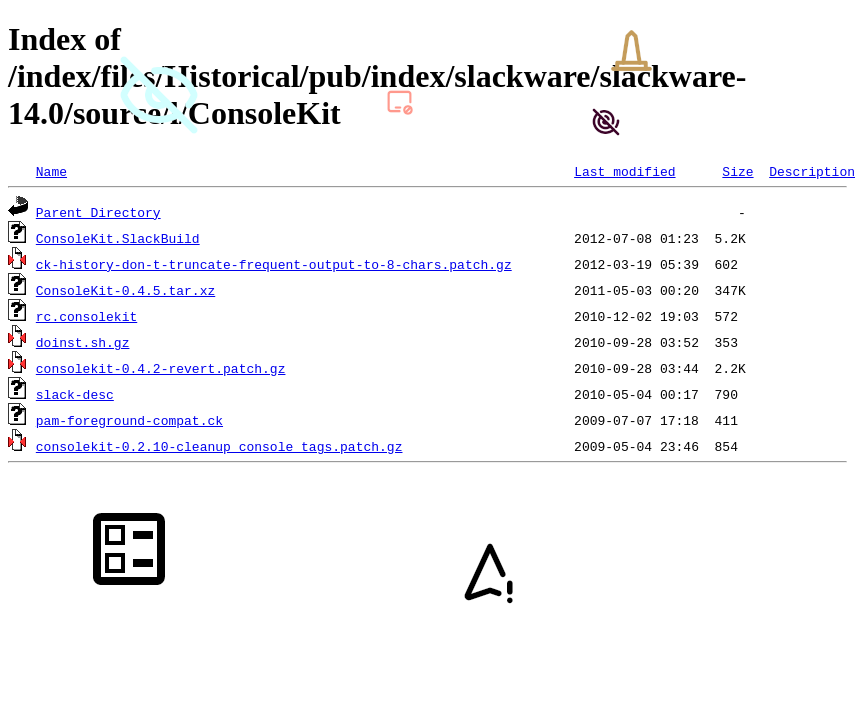 This screenshot has height=720, width=855. Describe the element at coordinates (631, 50) in the screenshot. I see `view monuments or landmarks nearby` at that location.